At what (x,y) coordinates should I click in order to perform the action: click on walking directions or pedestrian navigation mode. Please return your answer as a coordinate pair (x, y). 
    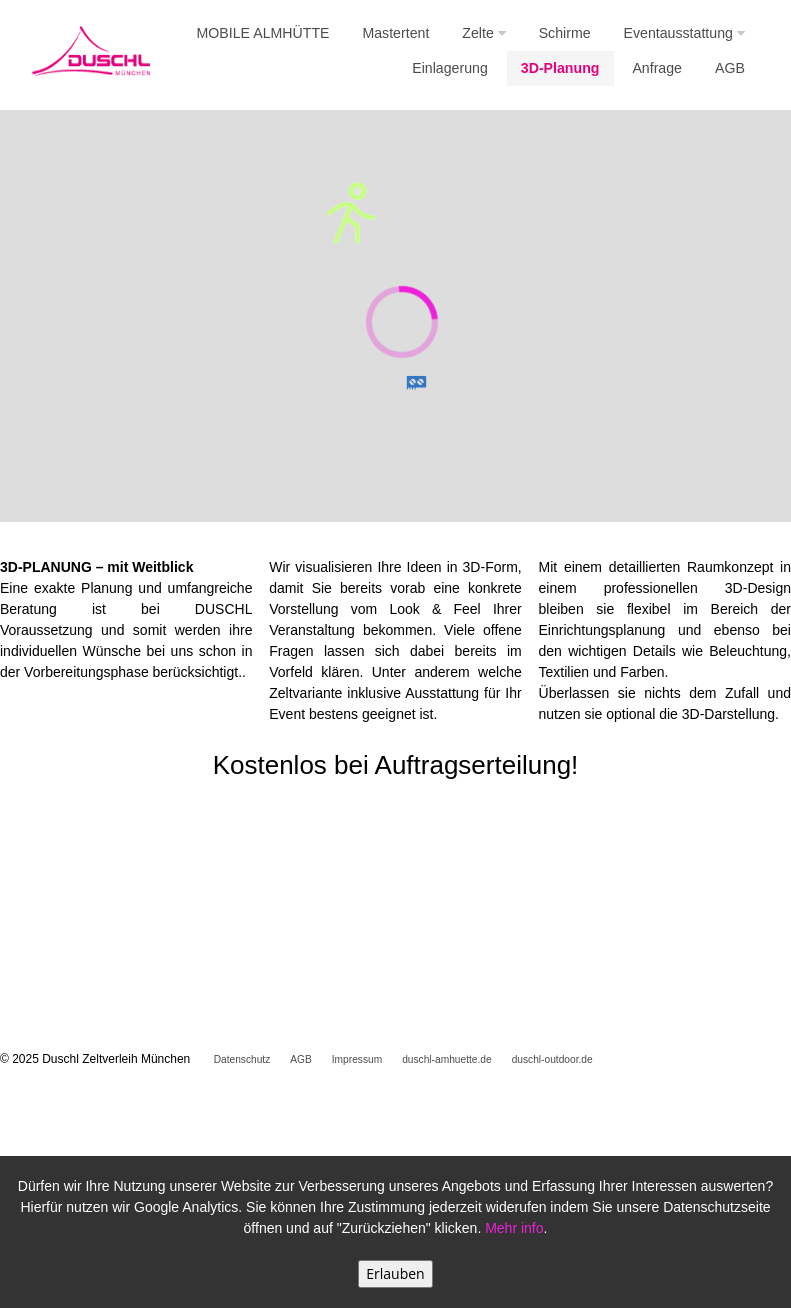
    Looking at the image, I should click on (351, 213).